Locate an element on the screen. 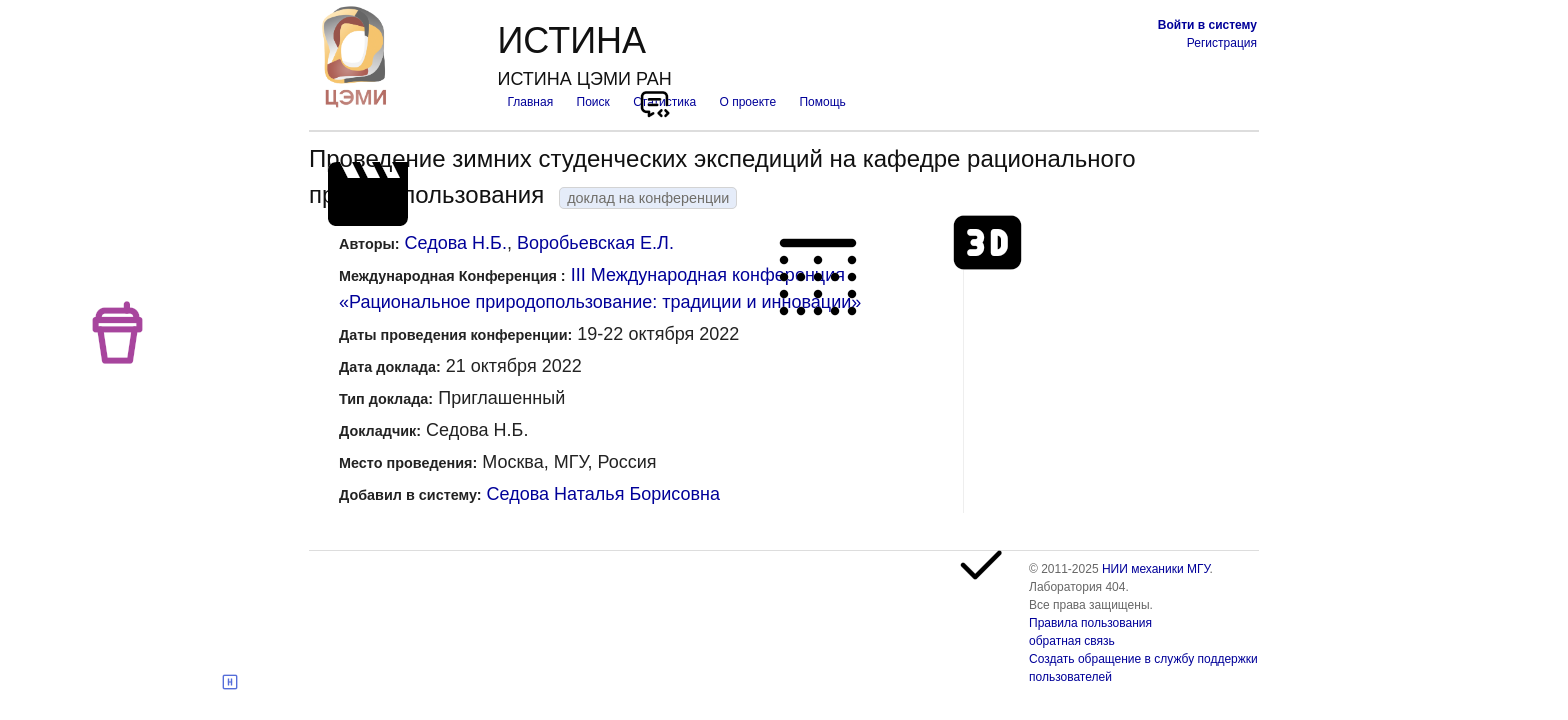  apply border to top edge of cell or element is located at coordinates (818, 277).